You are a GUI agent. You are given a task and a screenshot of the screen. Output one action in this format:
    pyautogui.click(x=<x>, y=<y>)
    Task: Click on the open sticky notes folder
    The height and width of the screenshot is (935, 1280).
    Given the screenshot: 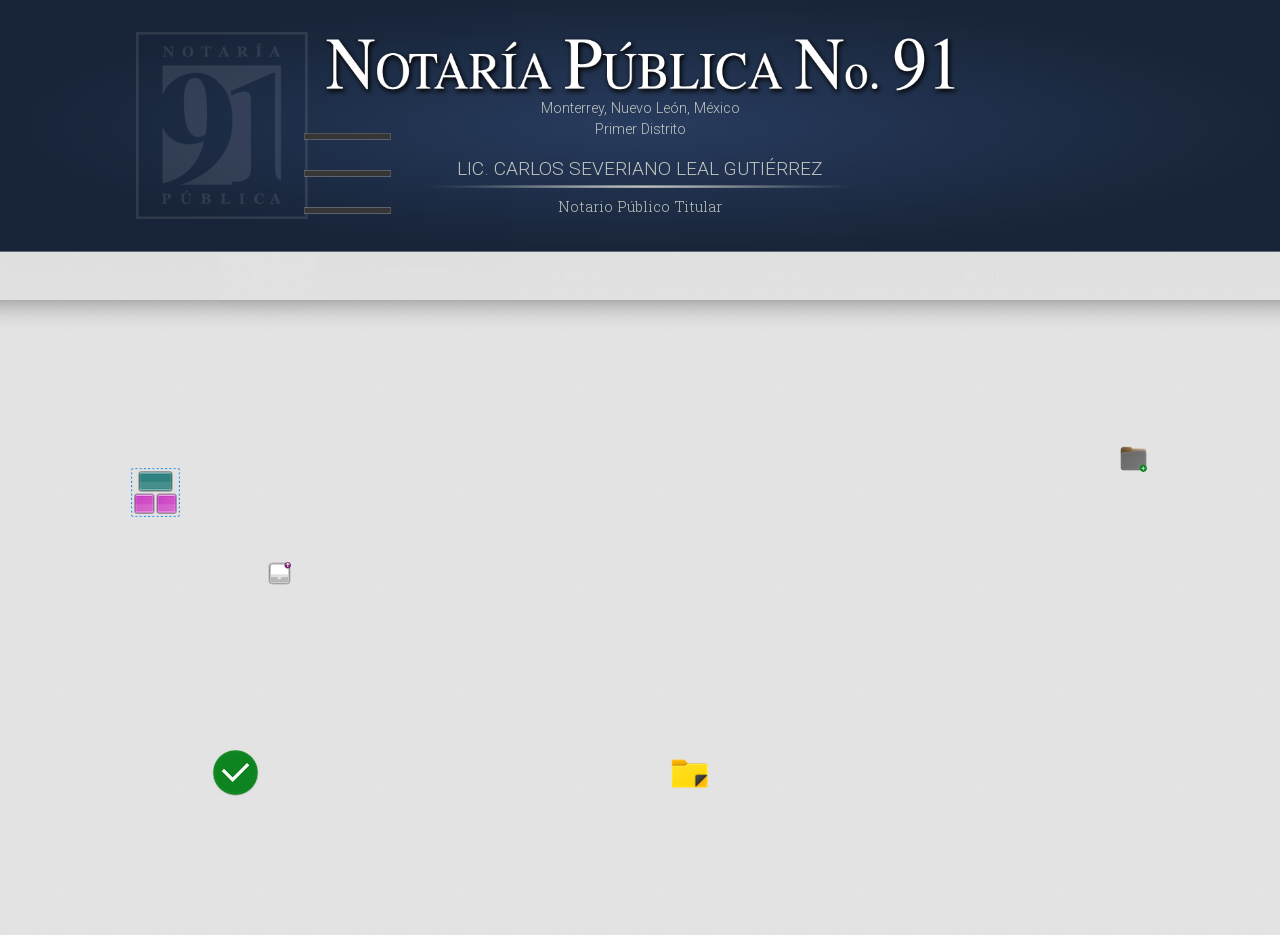 What is the action you would take?
    pyautogui.click(x=689, y=774)
    